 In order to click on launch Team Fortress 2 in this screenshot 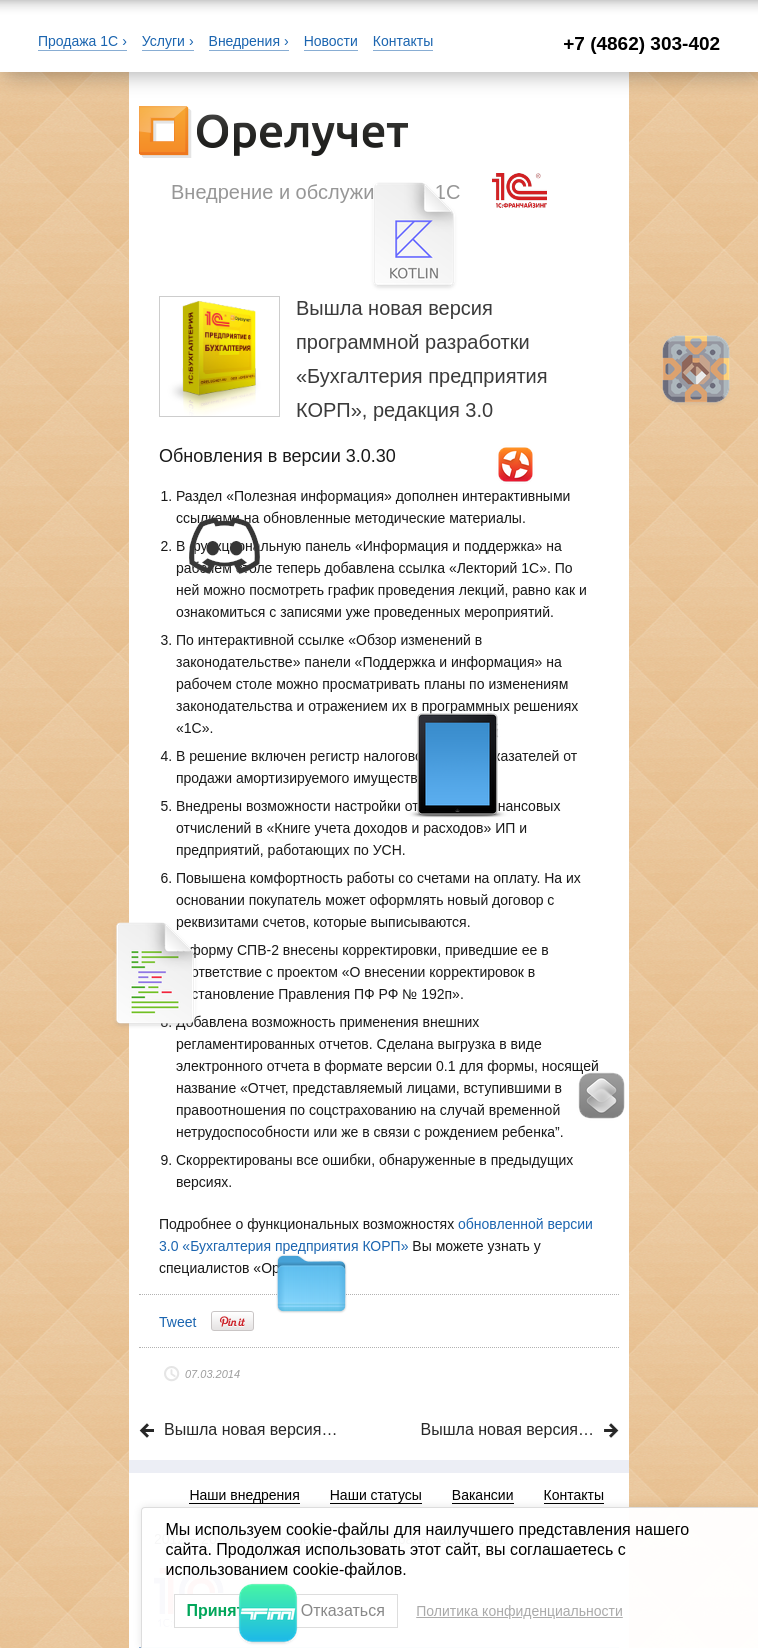, I will do `click(515, 464)`.